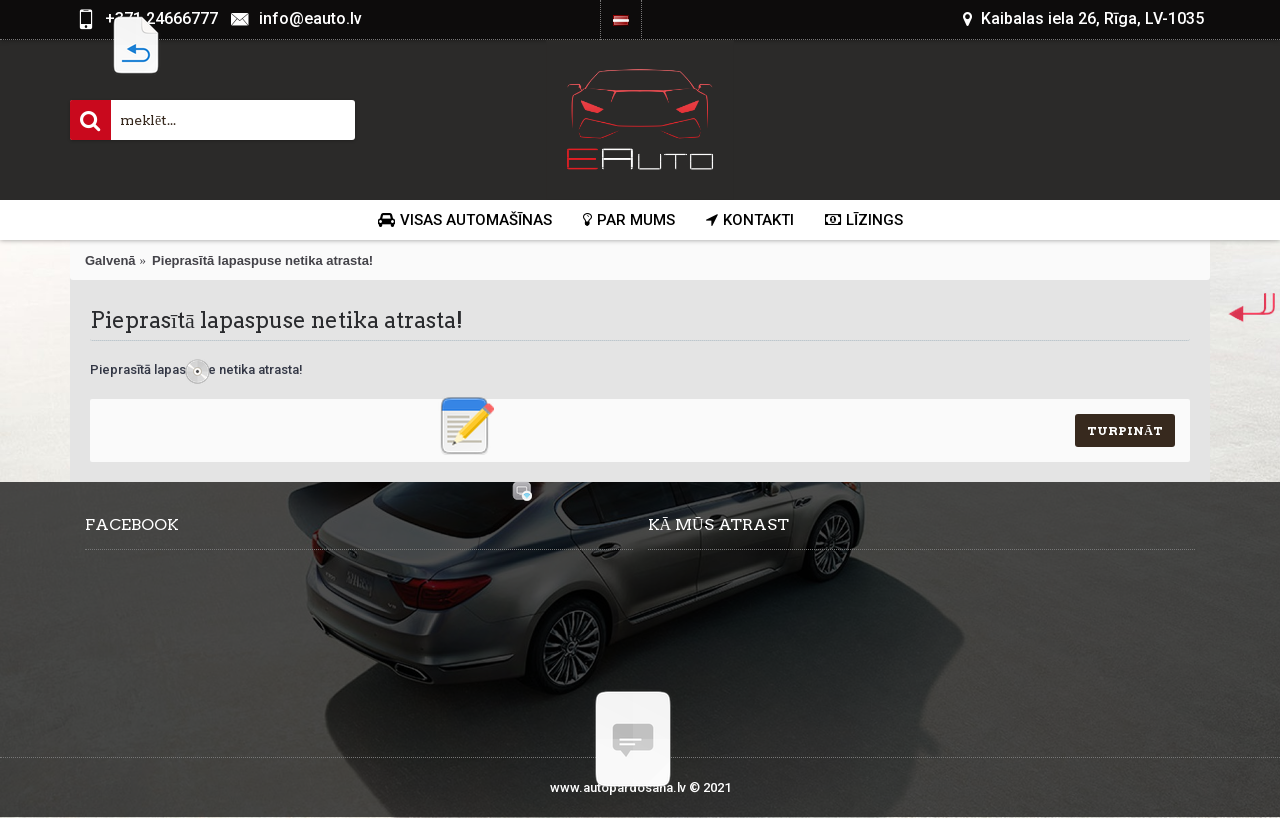 The width and height of the screenshot is (1280, 818). Describe the element at coordinates (633, 739) in the screenshot. I see `a microdvd subtitle file` at that location.